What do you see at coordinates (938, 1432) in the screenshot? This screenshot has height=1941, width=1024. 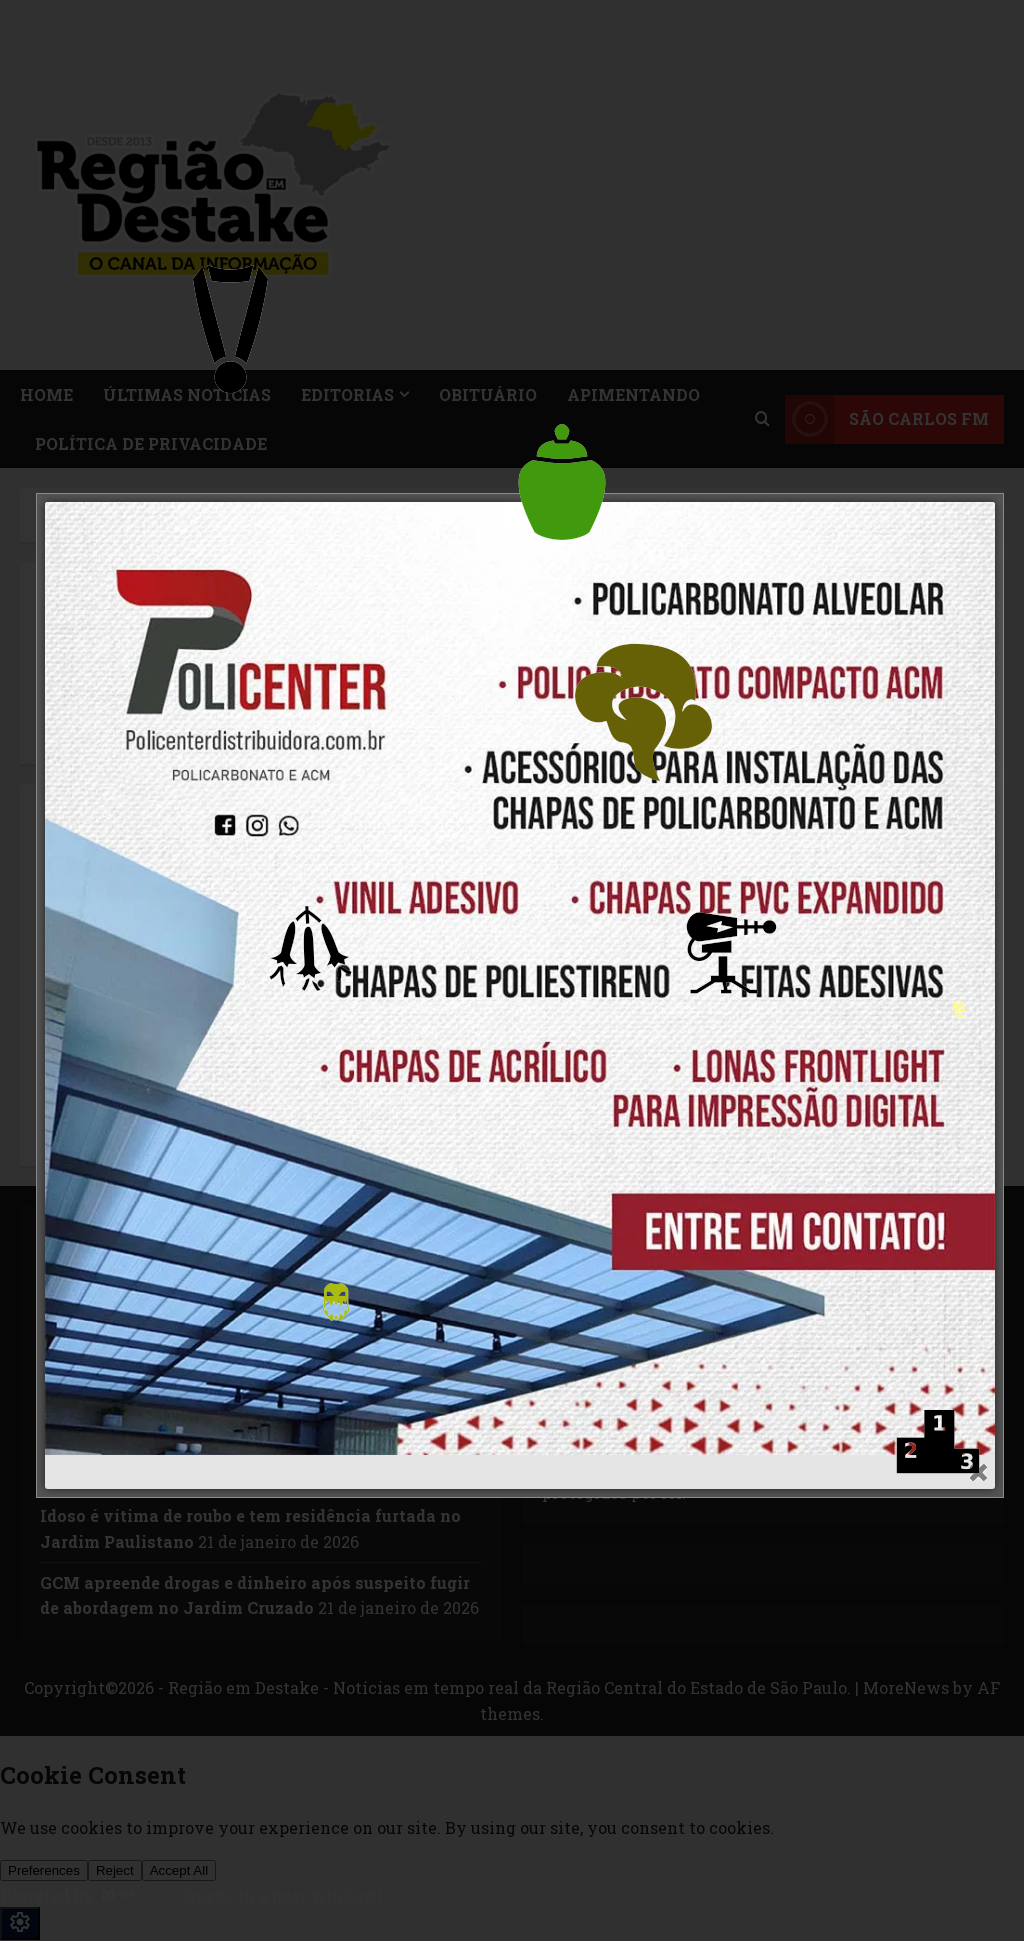 I see `view leaderboard rankings` at bounding box center [938, 1432].